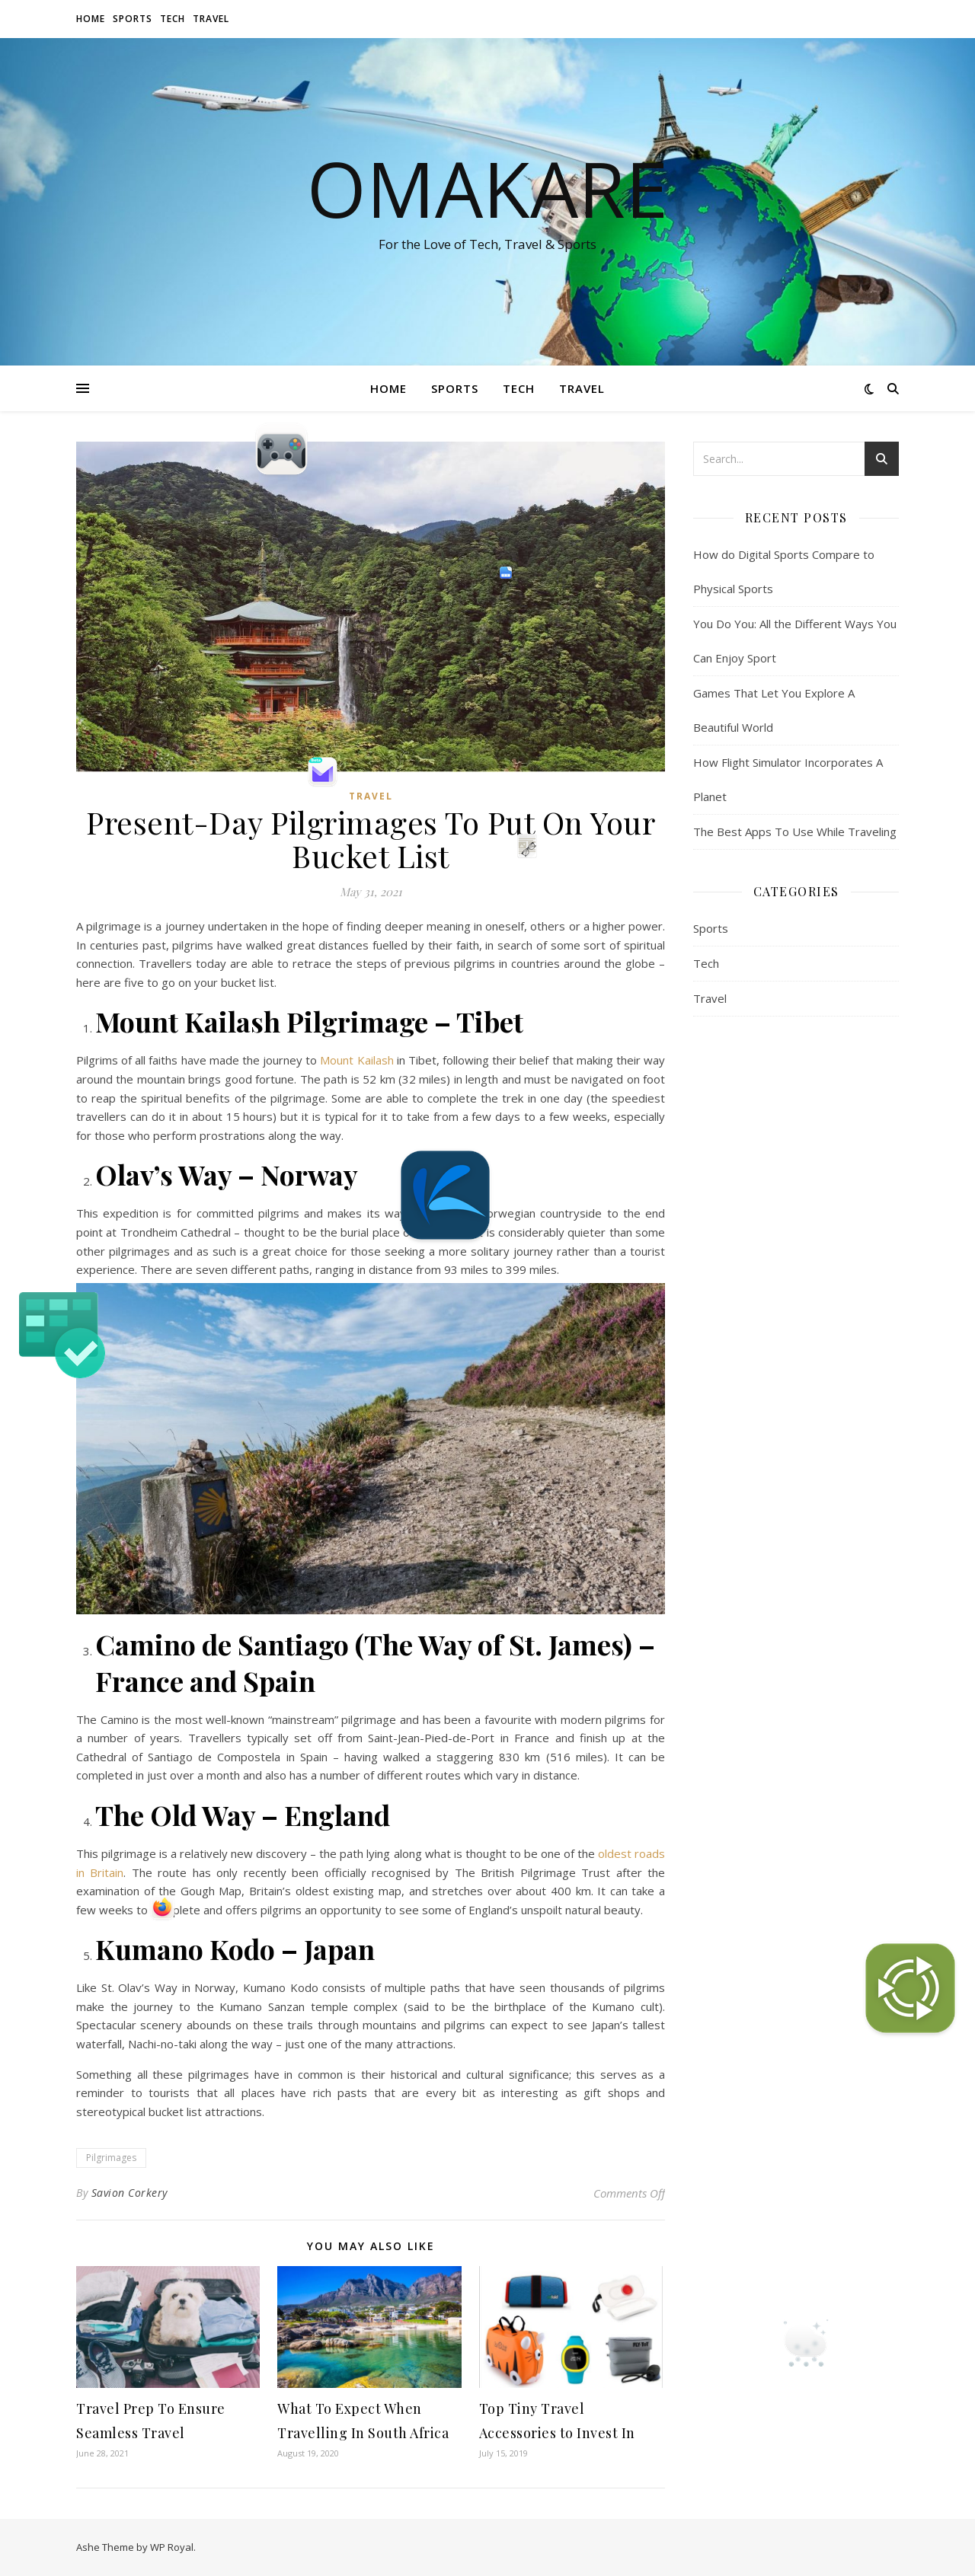 This screenshot has height=2576, width=975. I want to click on open firefox web browser, so click(162, 1907).